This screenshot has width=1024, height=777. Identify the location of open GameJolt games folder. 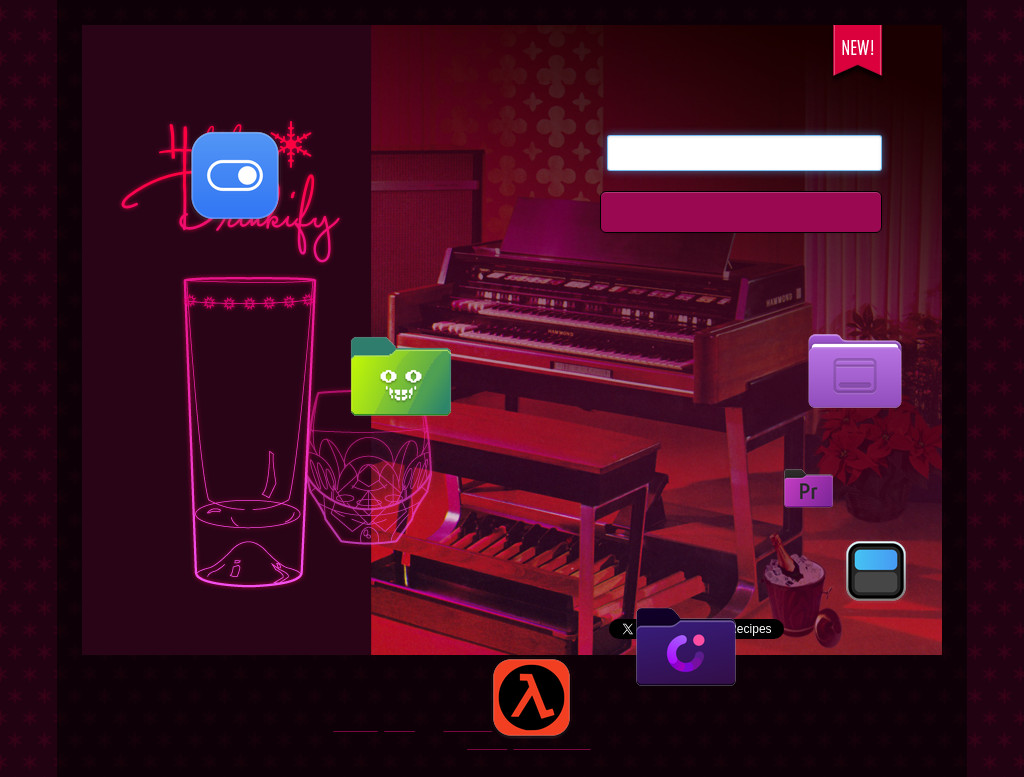
(401, 379).